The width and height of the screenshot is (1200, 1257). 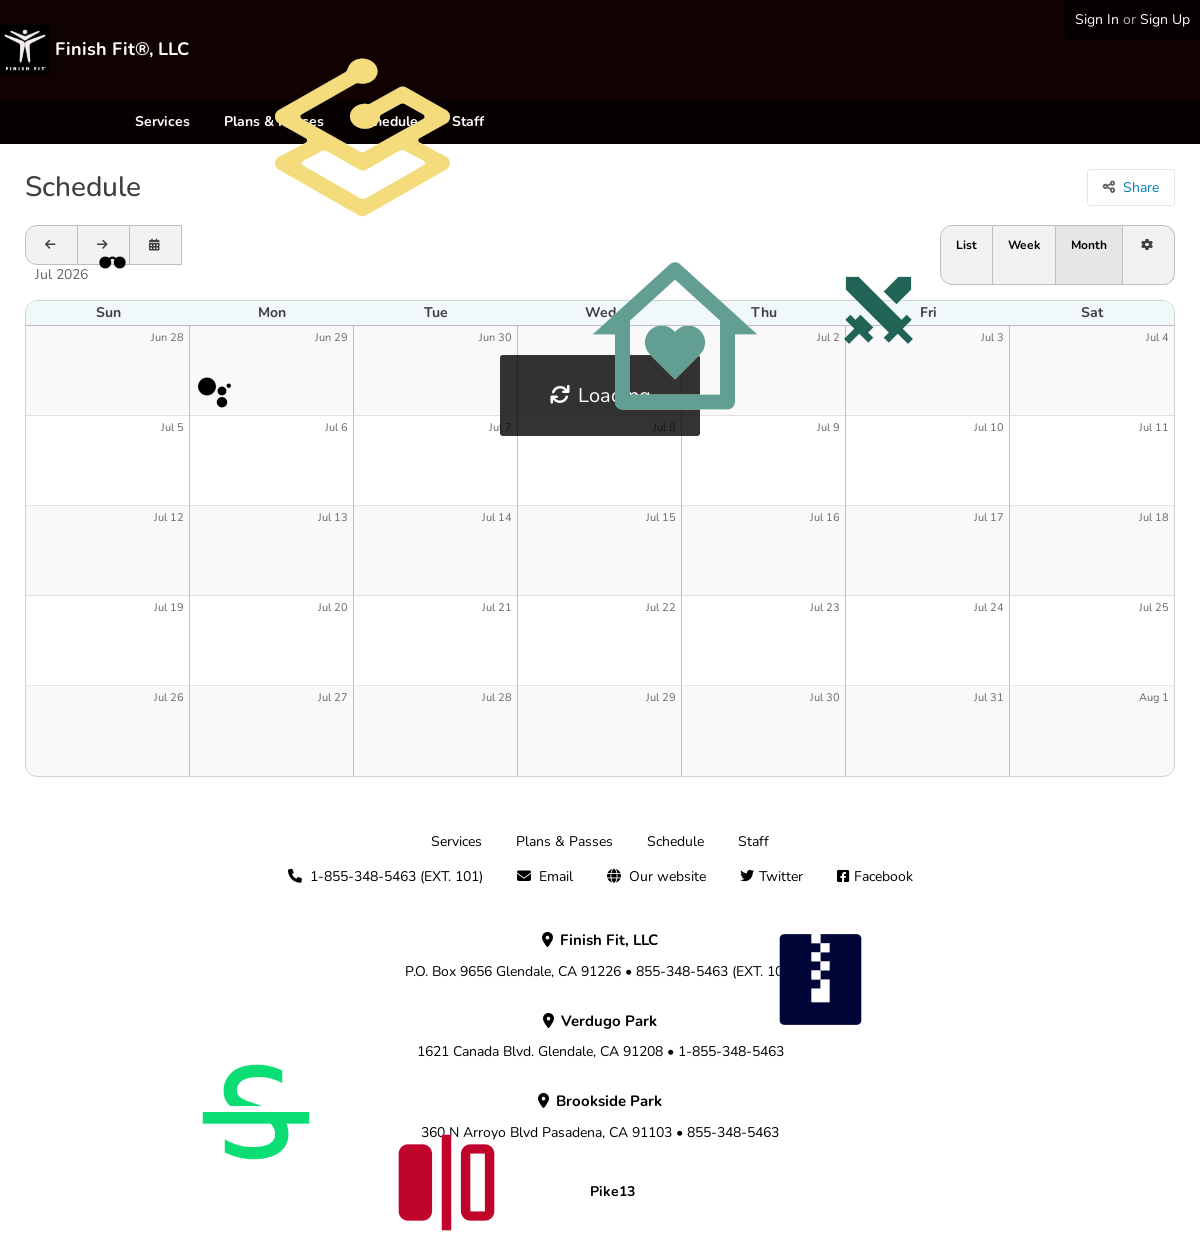 I want to click on flip image horizontally, so click(x=446, y=1182).